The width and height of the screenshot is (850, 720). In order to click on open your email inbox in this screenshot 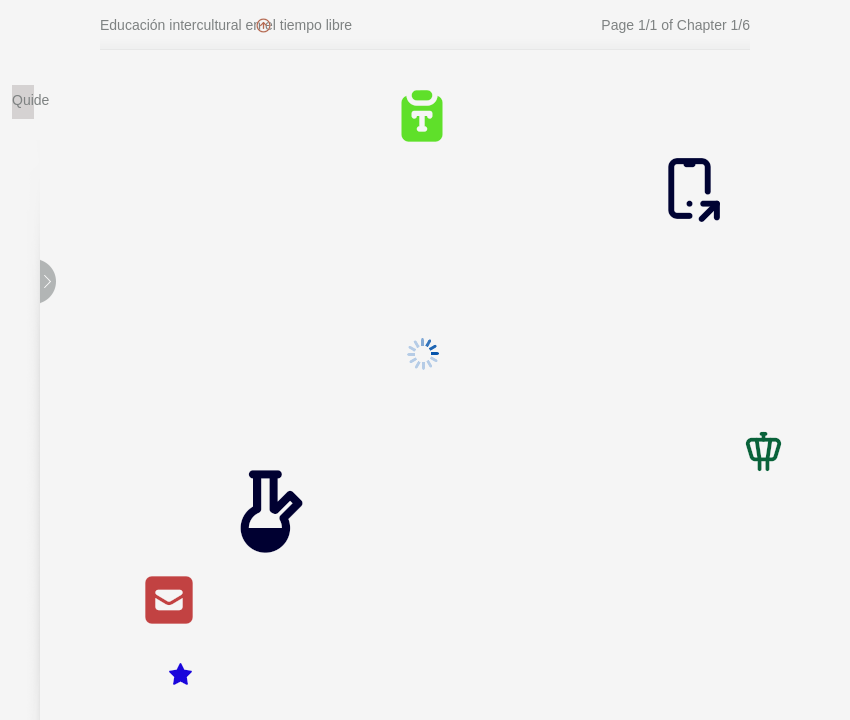, I will do `click(169, 600)`.